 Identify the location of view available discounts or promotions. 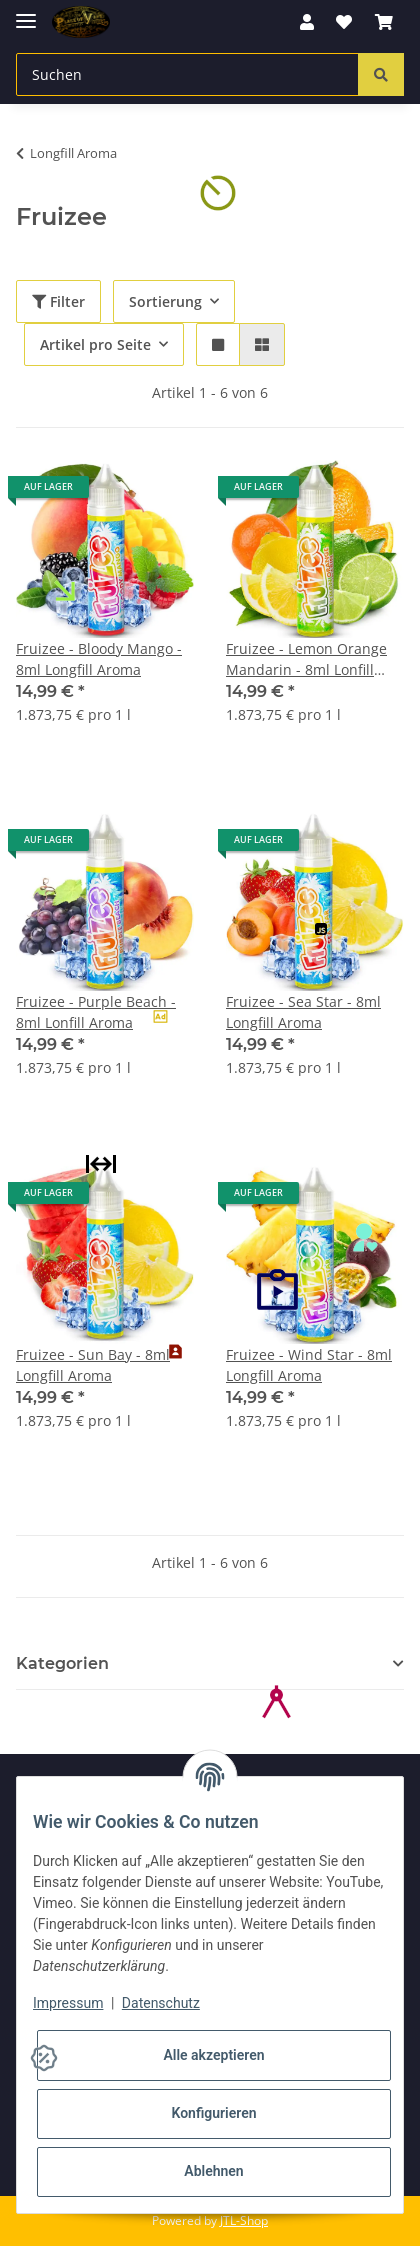
(44, 2058).